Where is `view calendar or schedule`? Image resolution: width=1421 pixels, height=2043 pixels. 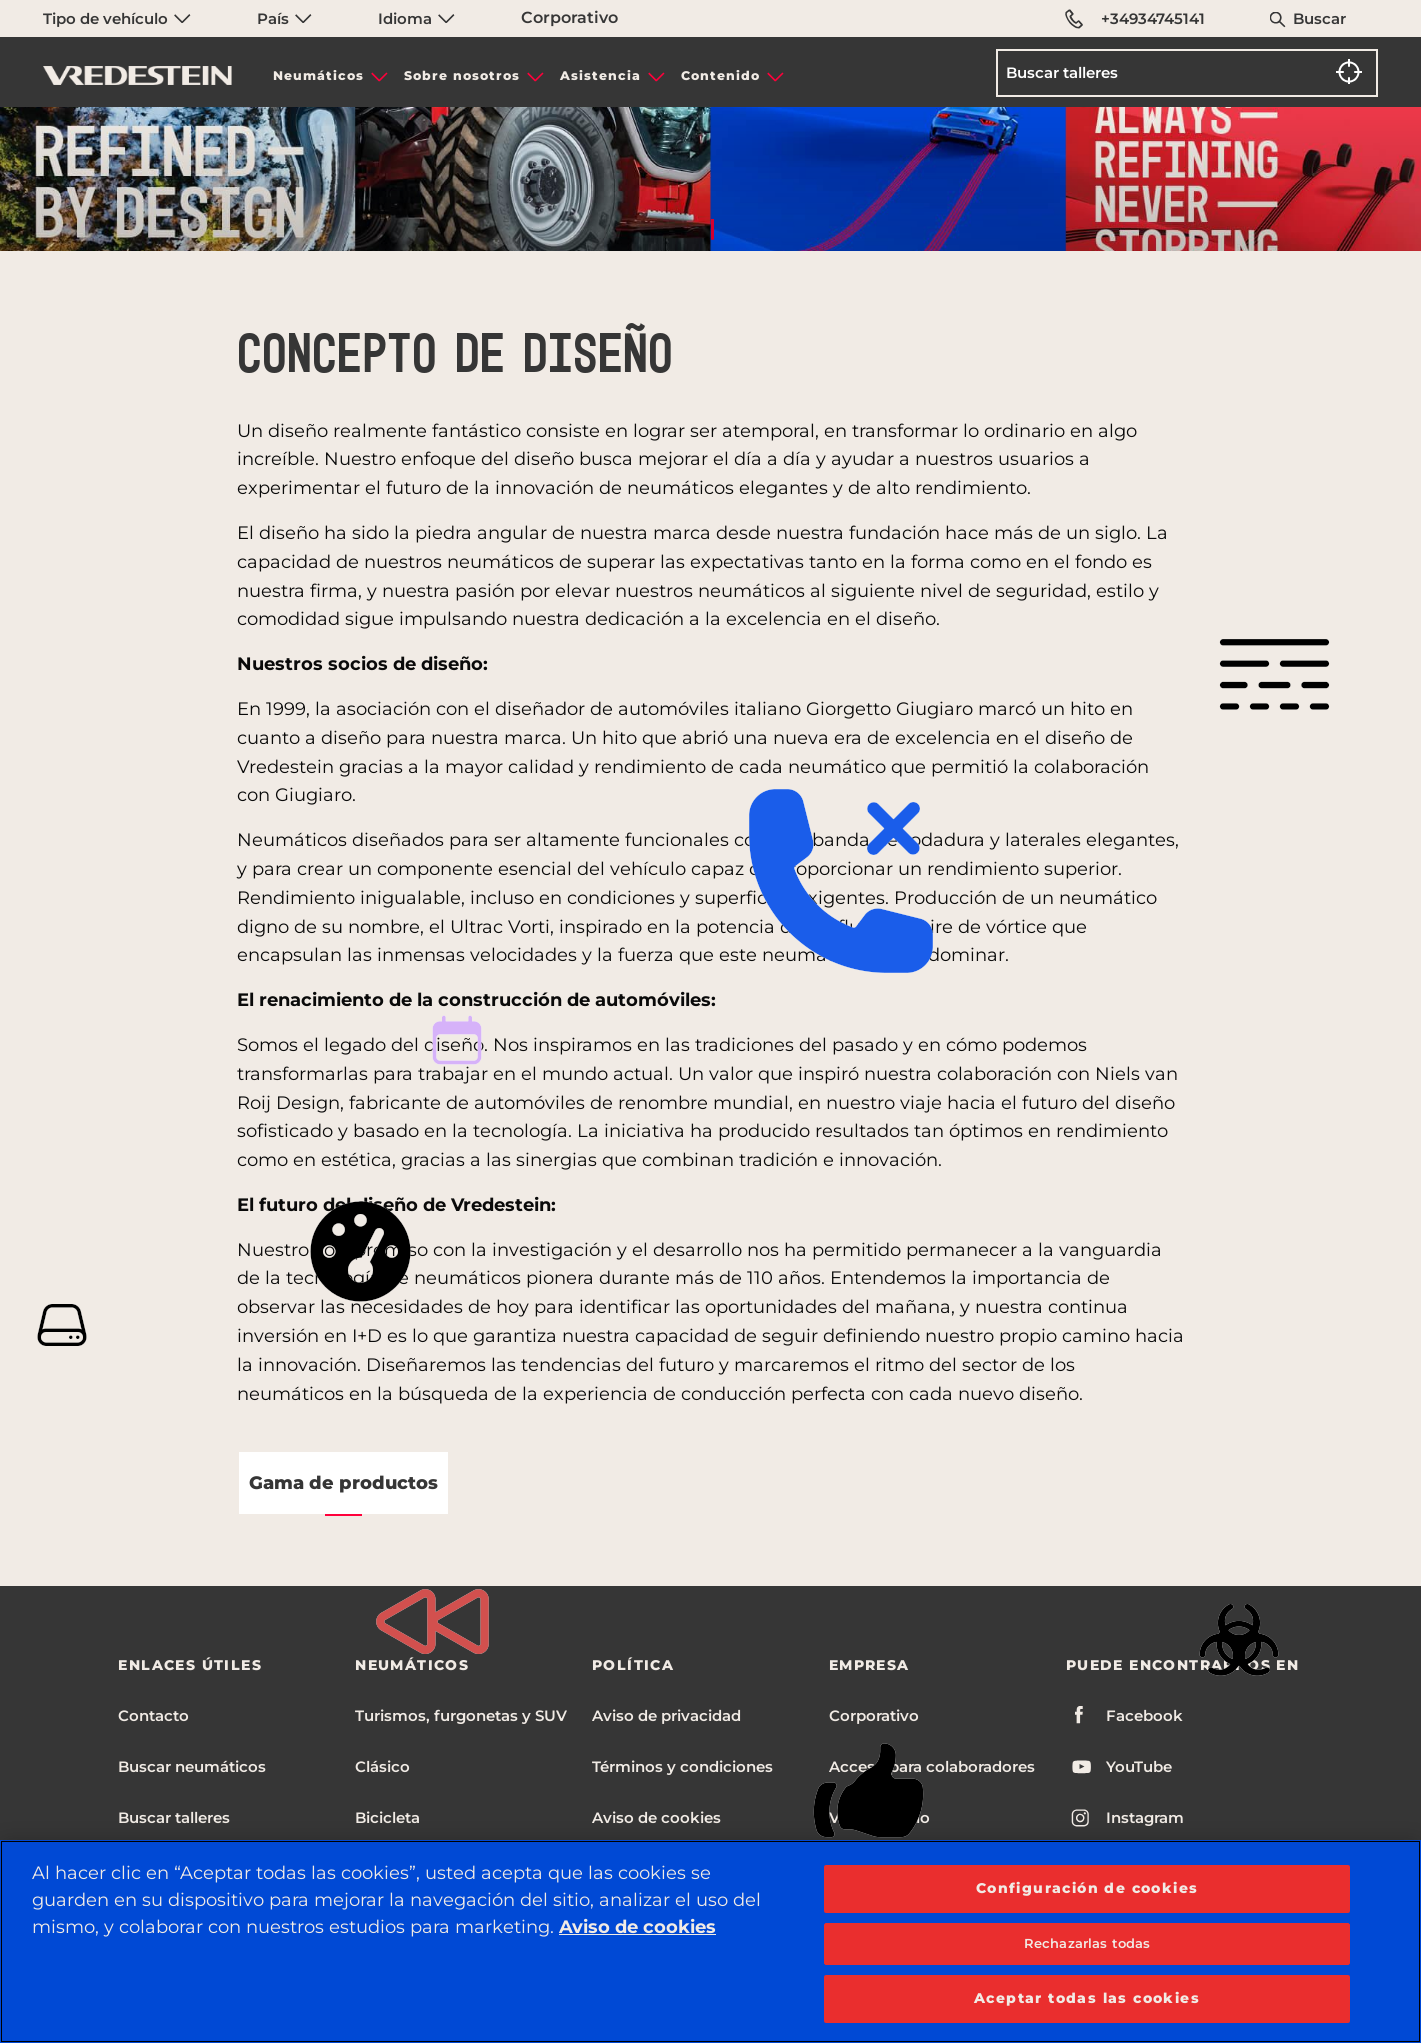
view calendar or schedule is located at coordinates (457, 1040).